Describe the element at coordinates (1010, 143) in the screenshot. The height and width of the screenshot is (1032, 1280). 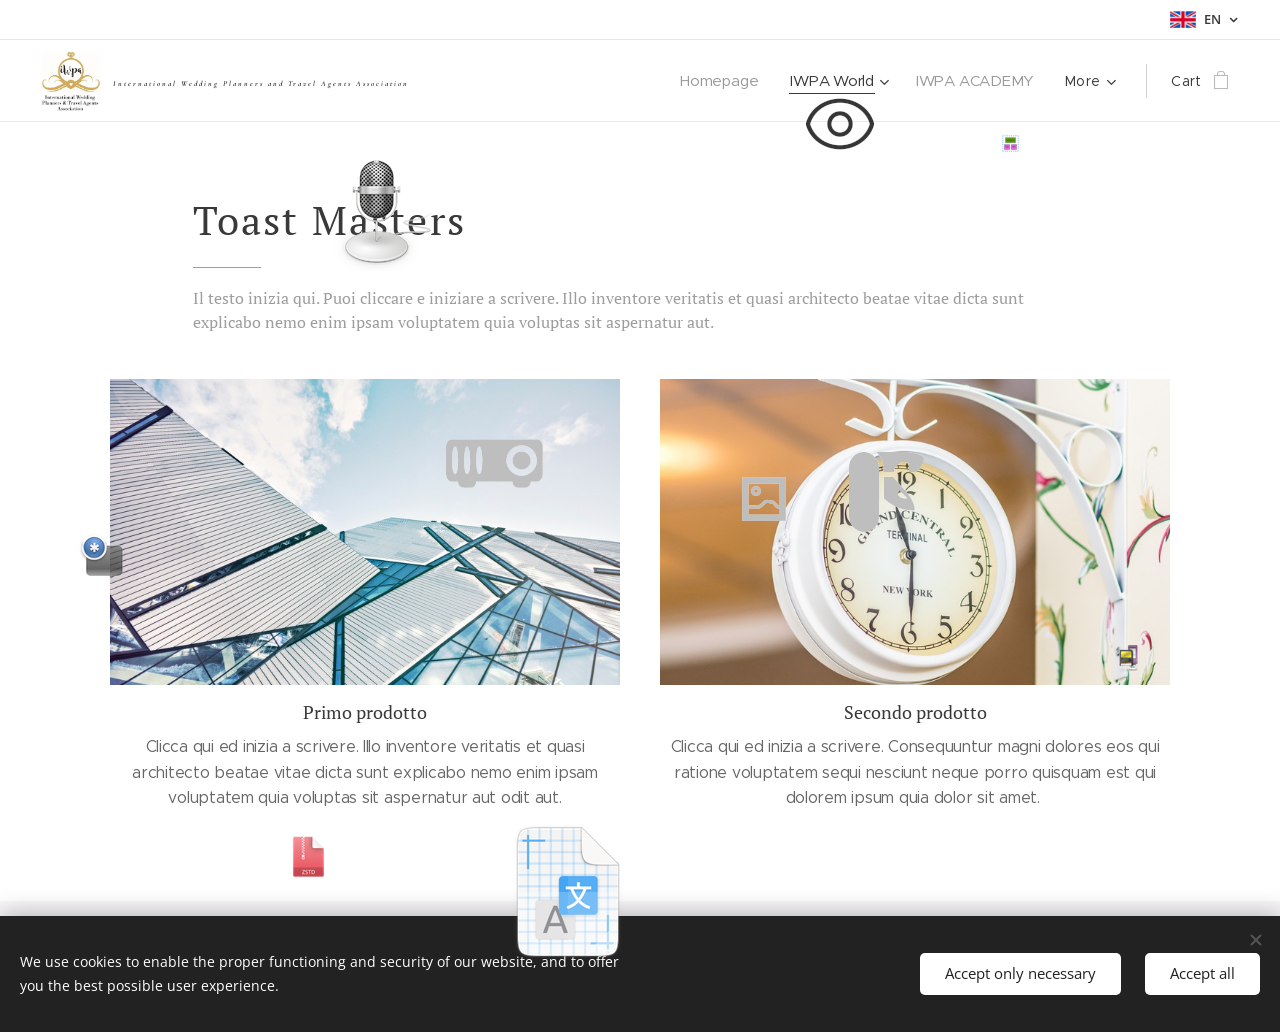
I see `select all items in the current view` at that location.